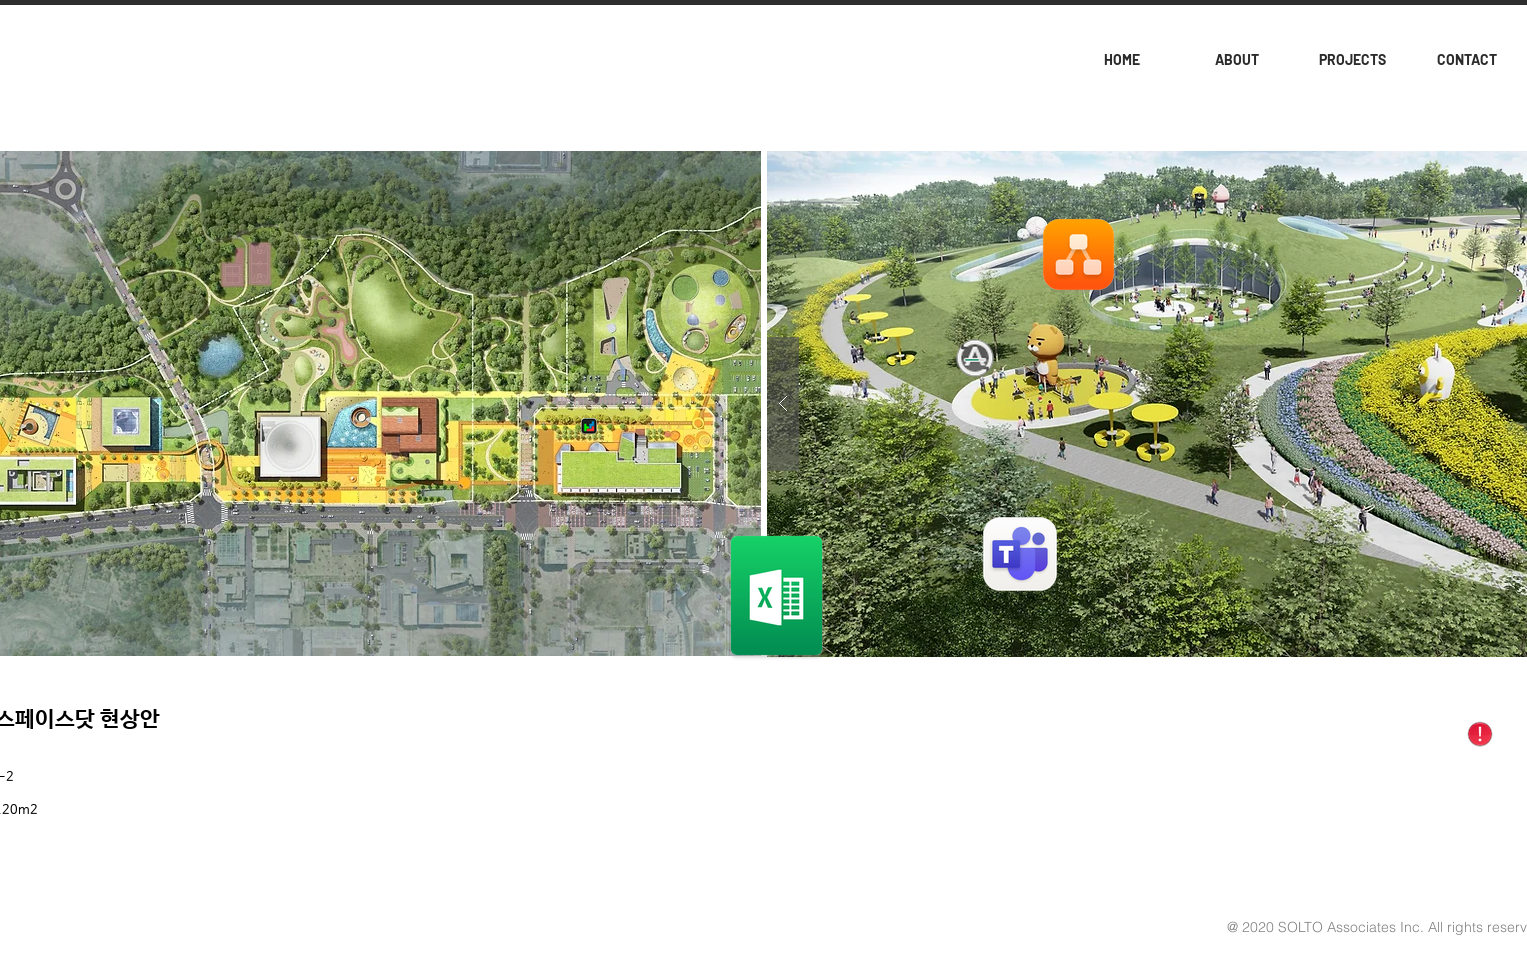  What do you see at coordinates (975, 358) in the screenshot?
I see `check for available software updates` at bounding box center [975, 358].